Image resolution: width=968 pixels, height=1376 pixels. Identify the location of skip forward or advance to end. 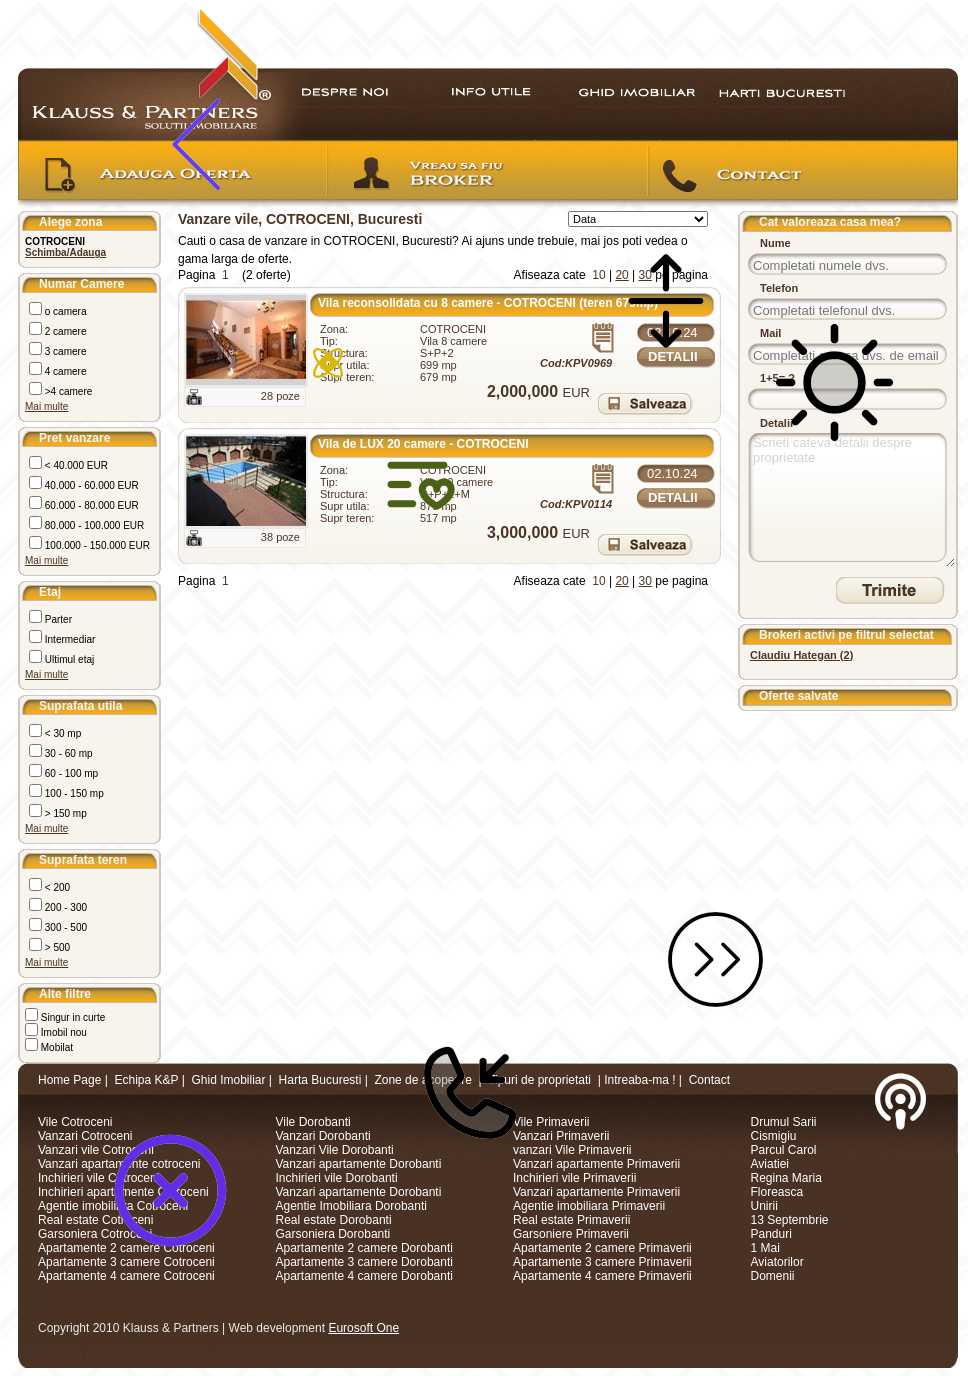
(715, 959).